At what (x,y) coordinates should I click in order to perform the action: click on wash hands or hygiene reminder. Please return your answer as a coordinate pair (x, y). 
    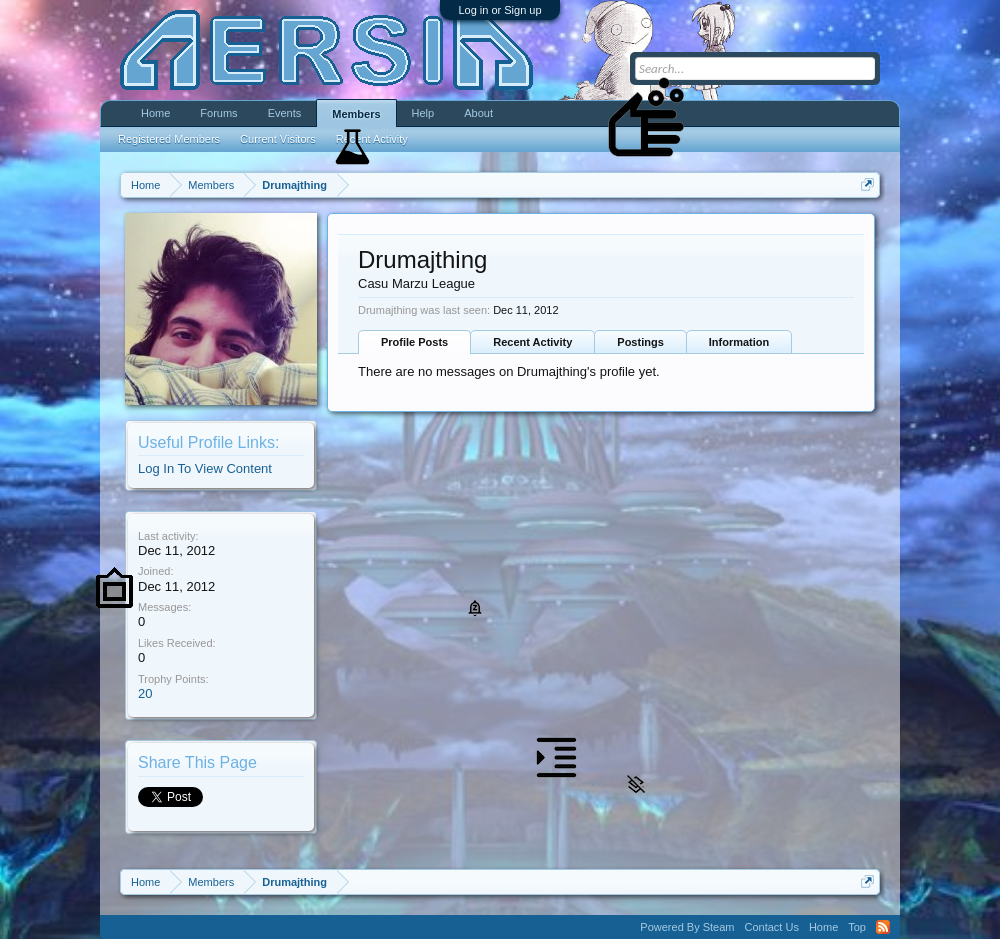
    Looking at the image, I should click on (648, 117).